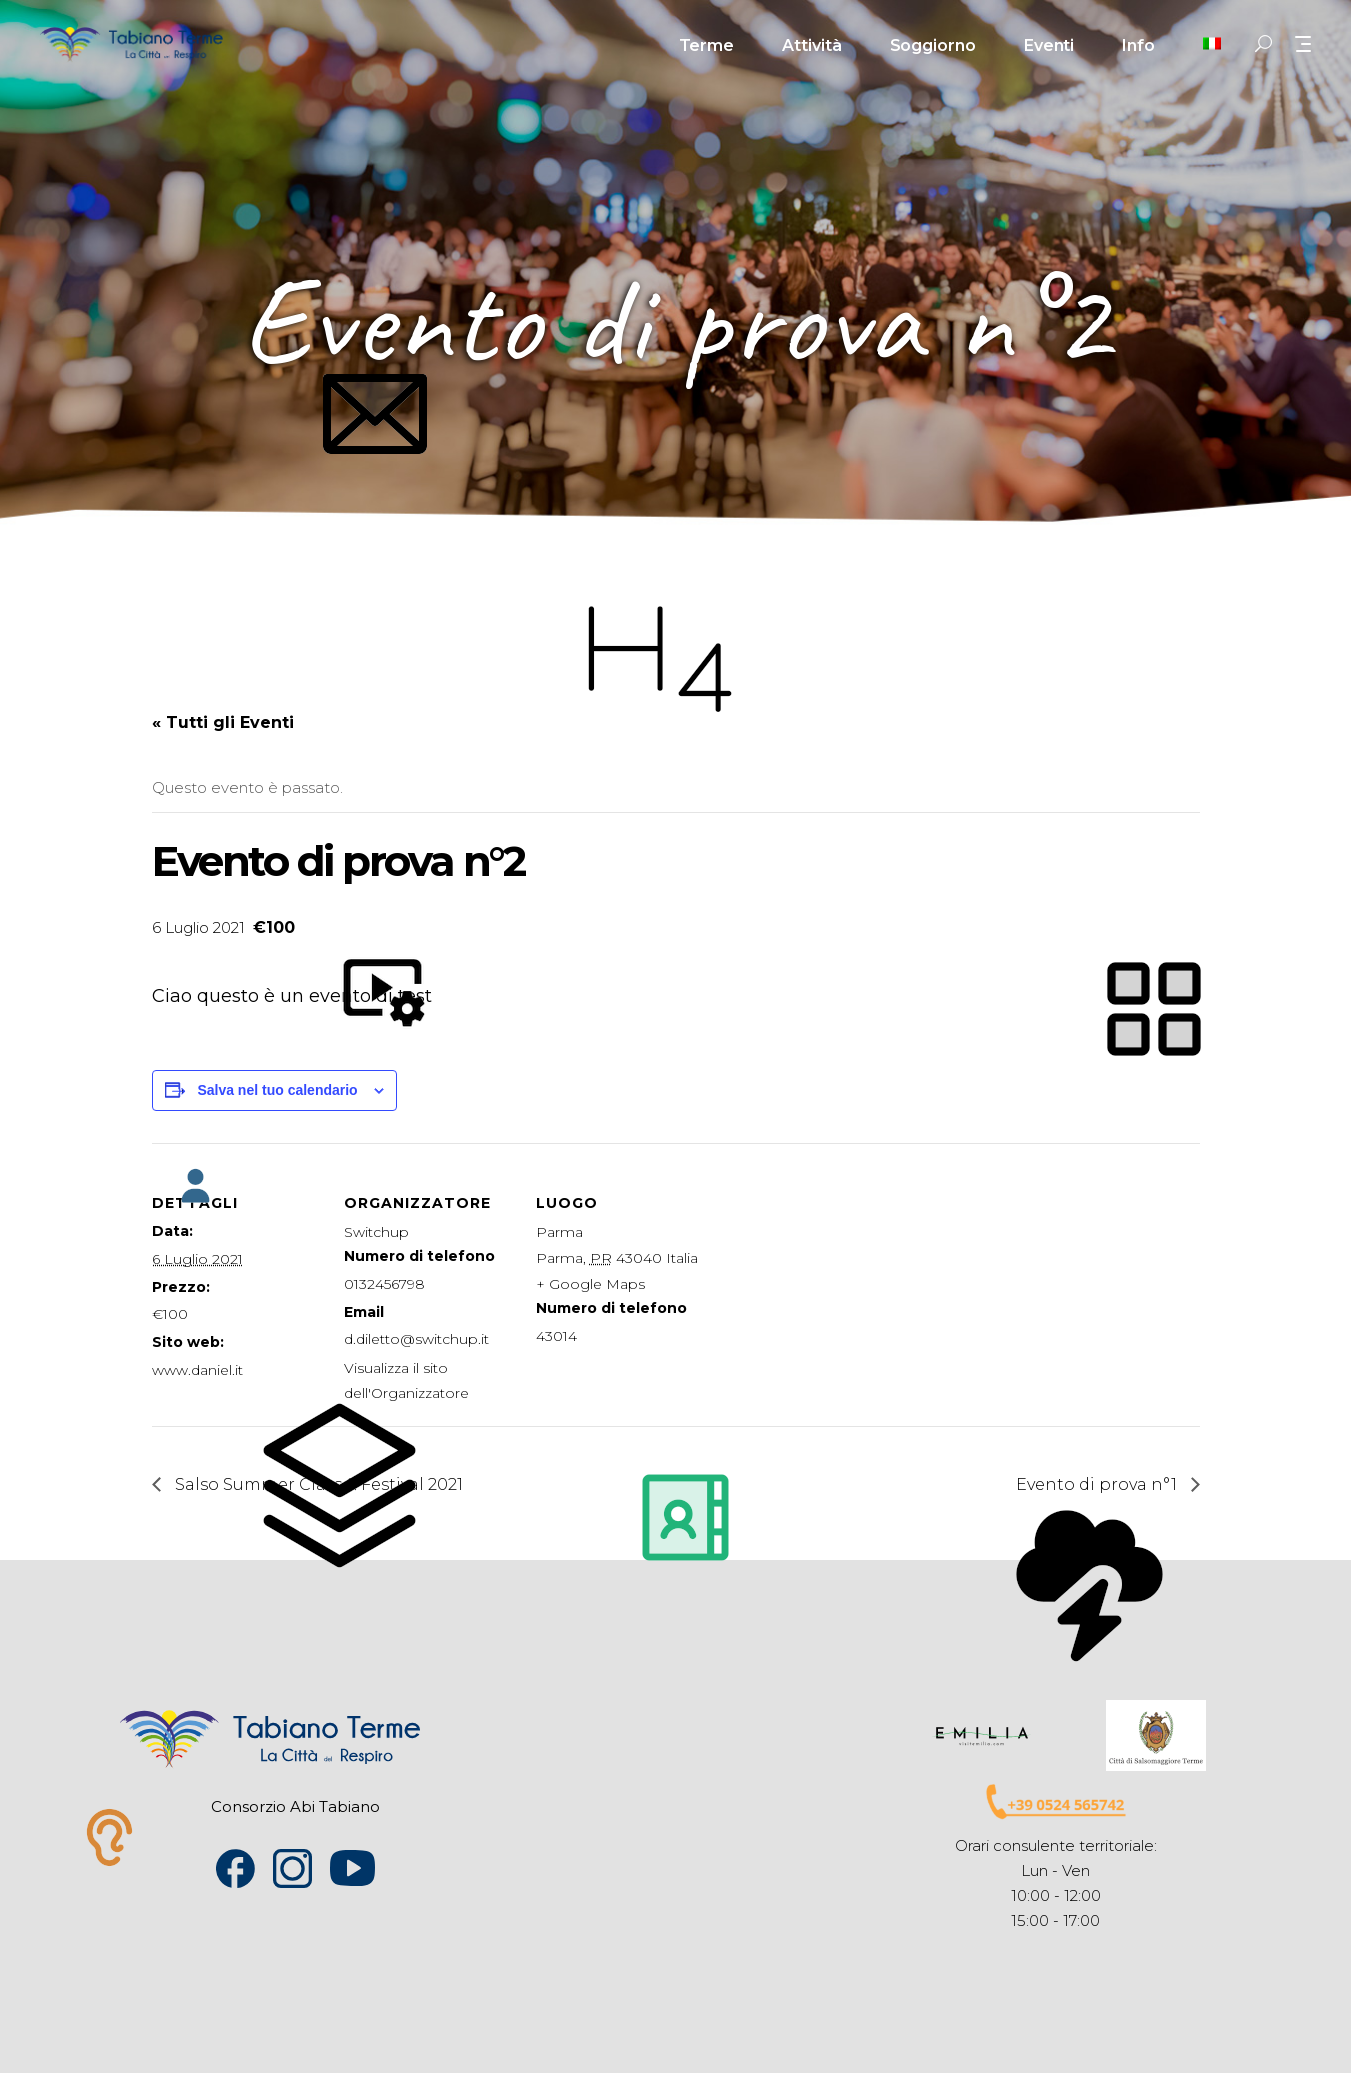 Image resolution: width=1351 pixels, height=2073 pixels. What do you see at coordinates (382, 987) in the screenshot?
I see `adjust video playback settings` at bounding box center [382, 987].